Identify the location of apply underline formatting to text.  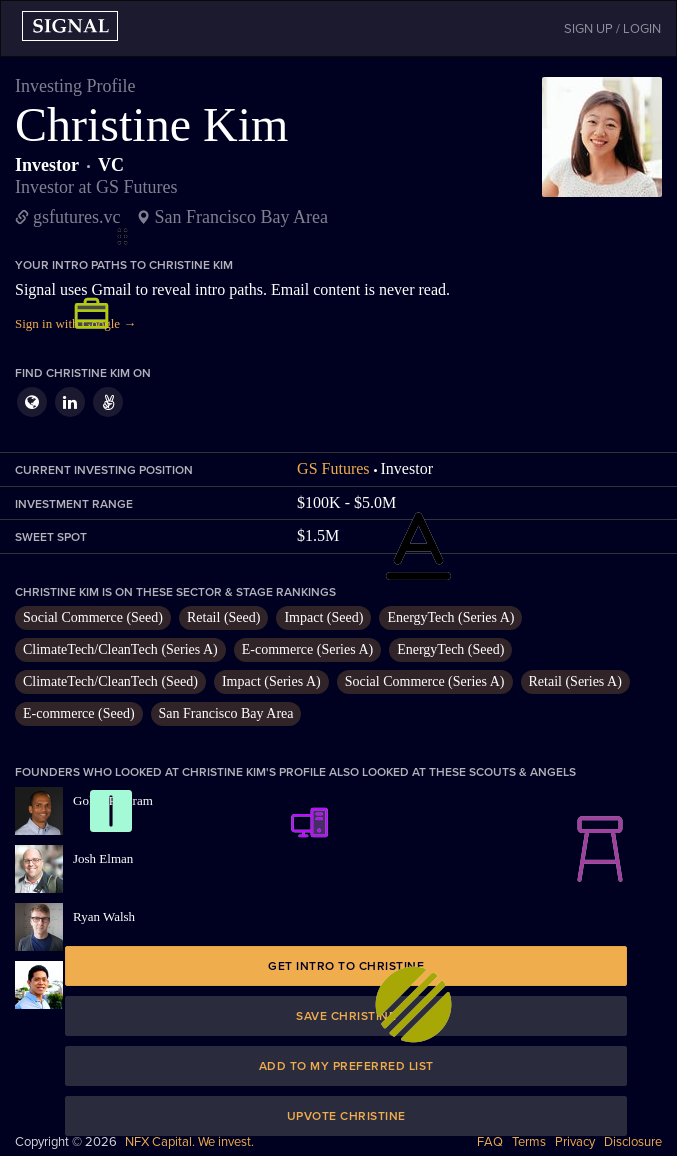
(418, 547).